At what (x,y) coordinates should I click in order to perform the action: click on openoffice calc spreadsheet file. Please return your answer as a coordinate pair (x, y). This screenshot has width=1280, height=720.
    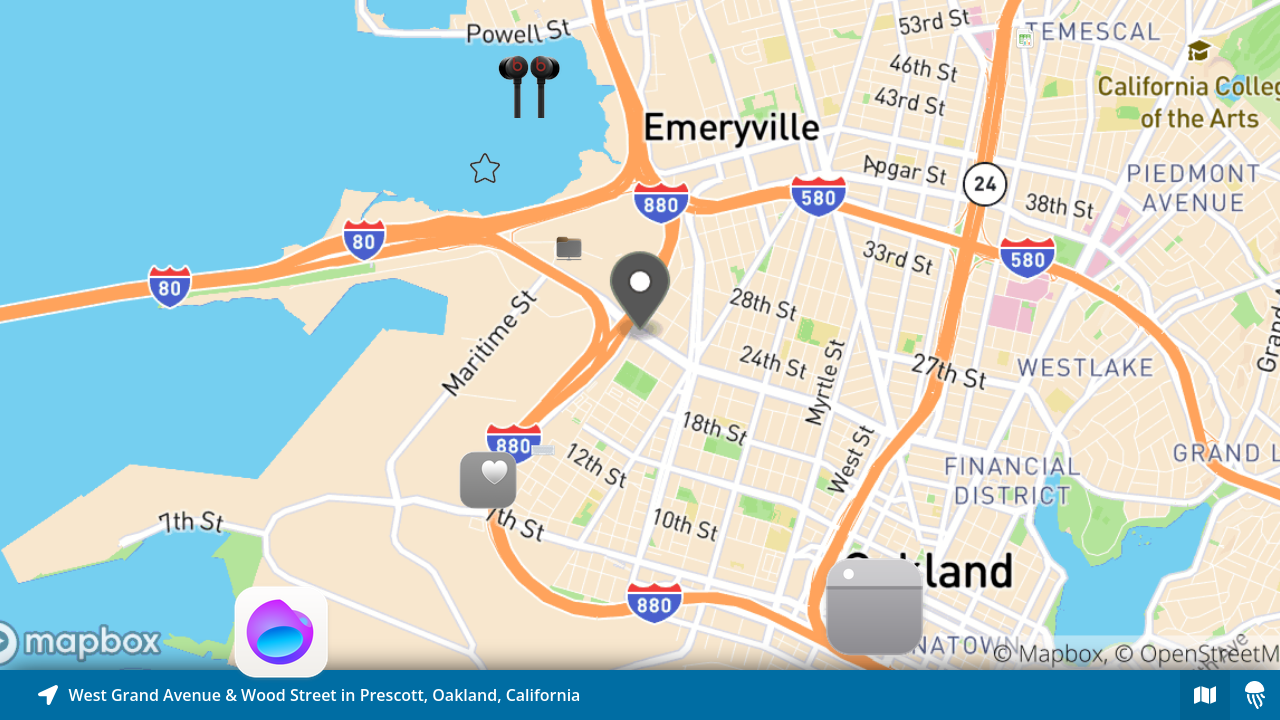
    Looking at the image, I should click on (1025, 38).